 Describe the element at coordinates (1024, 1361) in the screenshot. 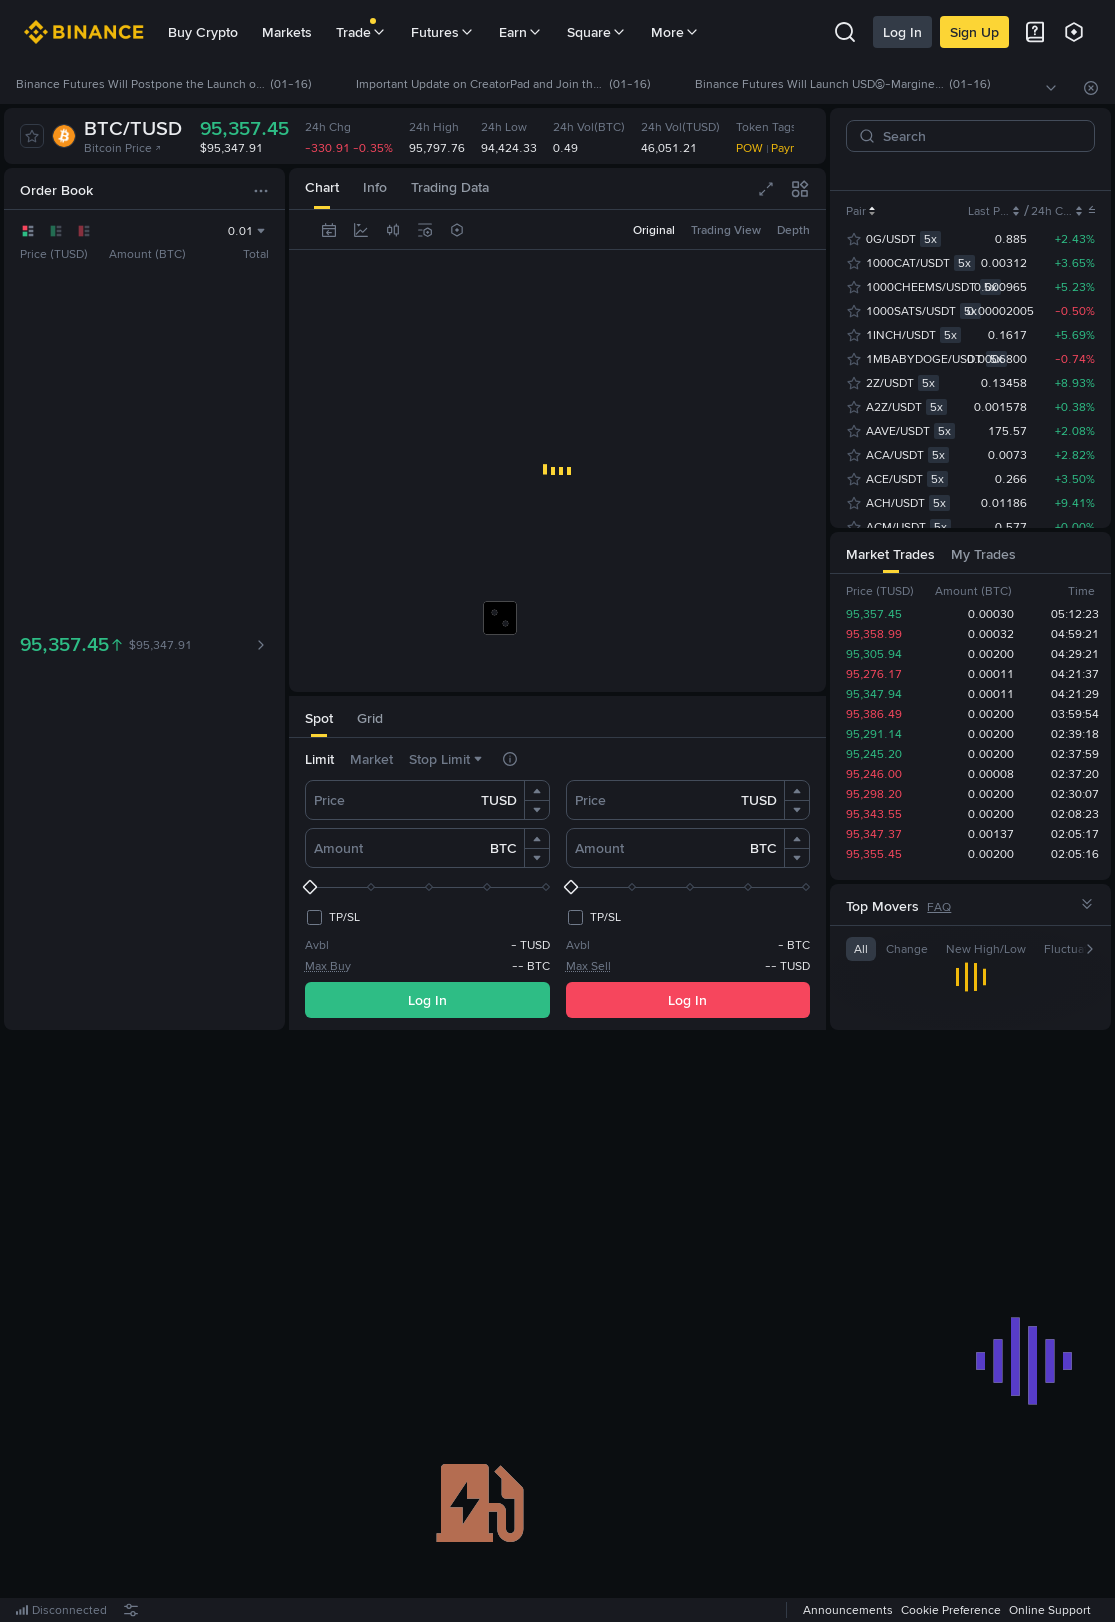

I see `voice recognition or audio waveform indicator` at that location.